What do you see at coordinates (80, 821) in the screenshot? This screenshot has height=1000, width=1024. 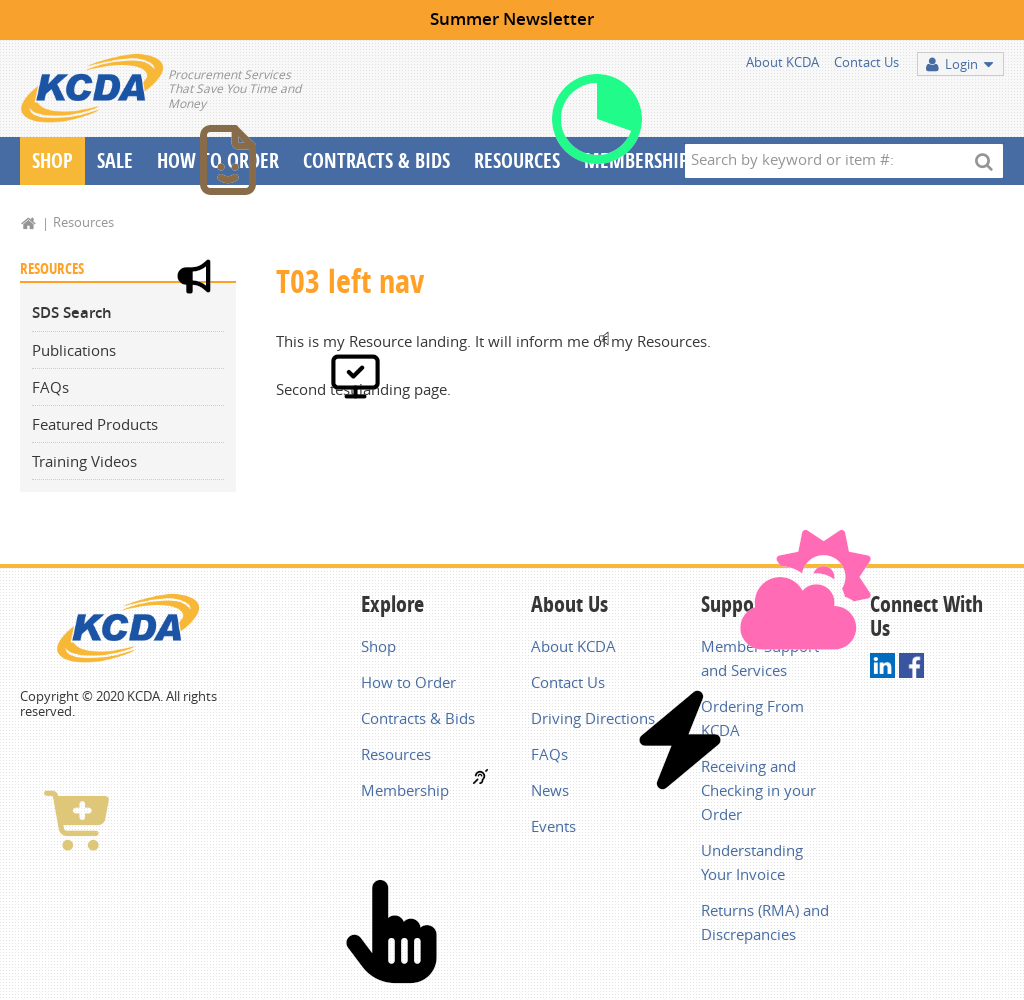 I see `add item to shopping cart` at bounding box center [80, 821].